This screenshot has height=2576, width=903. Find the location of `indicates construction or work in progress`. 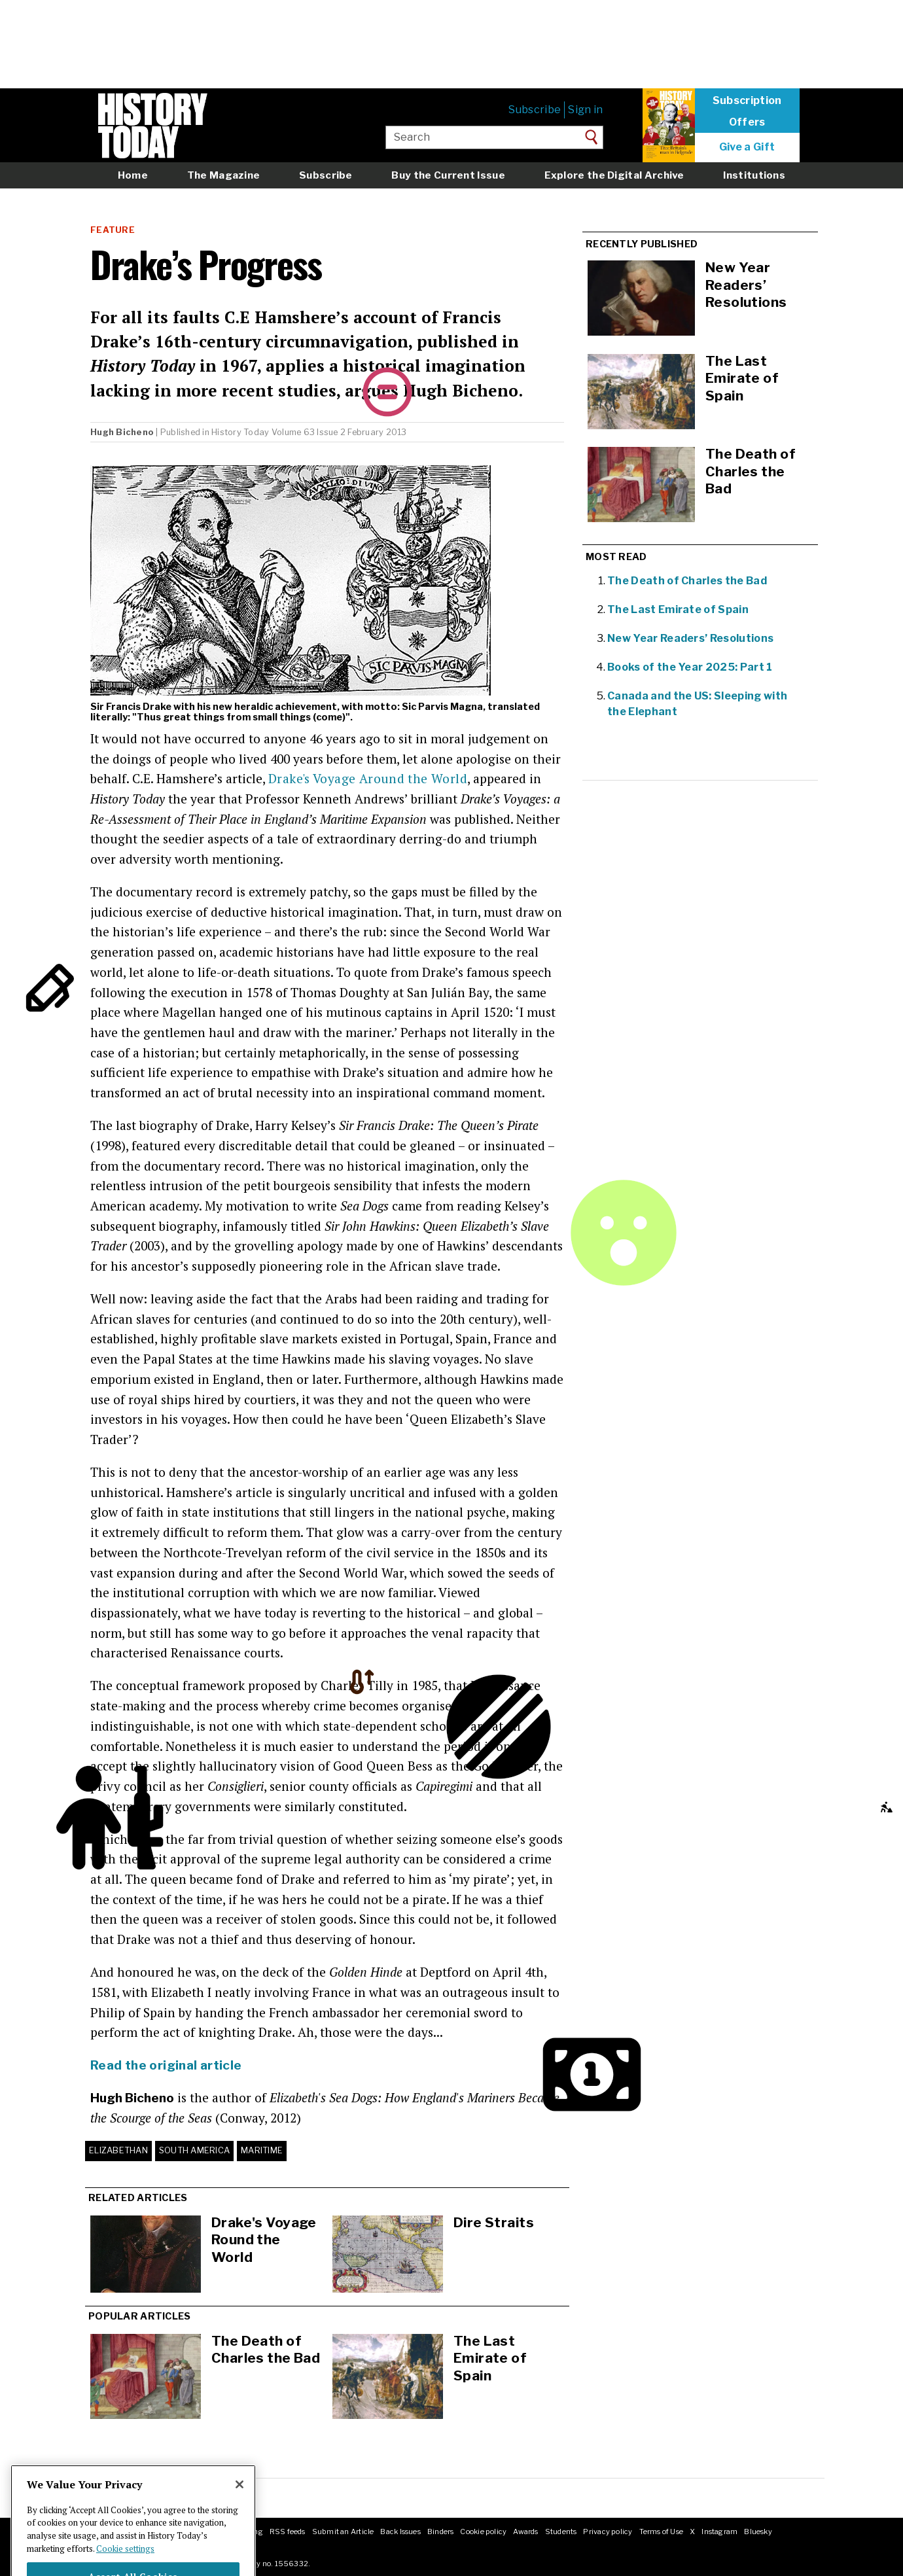

indicates construction or work in progress is located at coordinates (887, 1807).